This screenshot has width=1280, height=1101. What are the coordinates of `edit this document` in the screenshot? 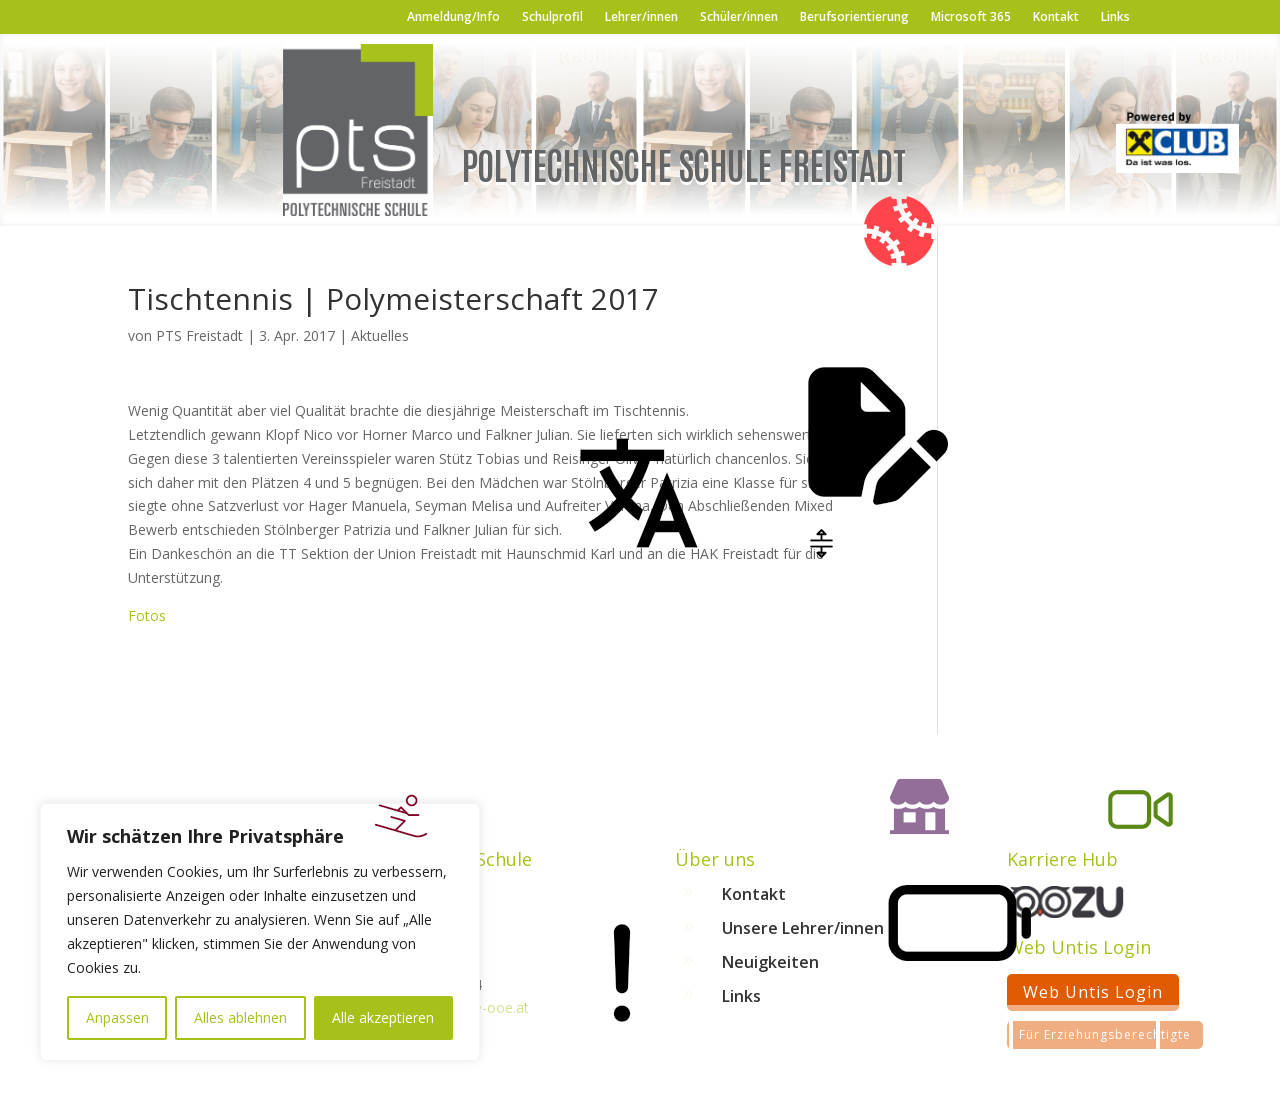 It's located at (873, 432).